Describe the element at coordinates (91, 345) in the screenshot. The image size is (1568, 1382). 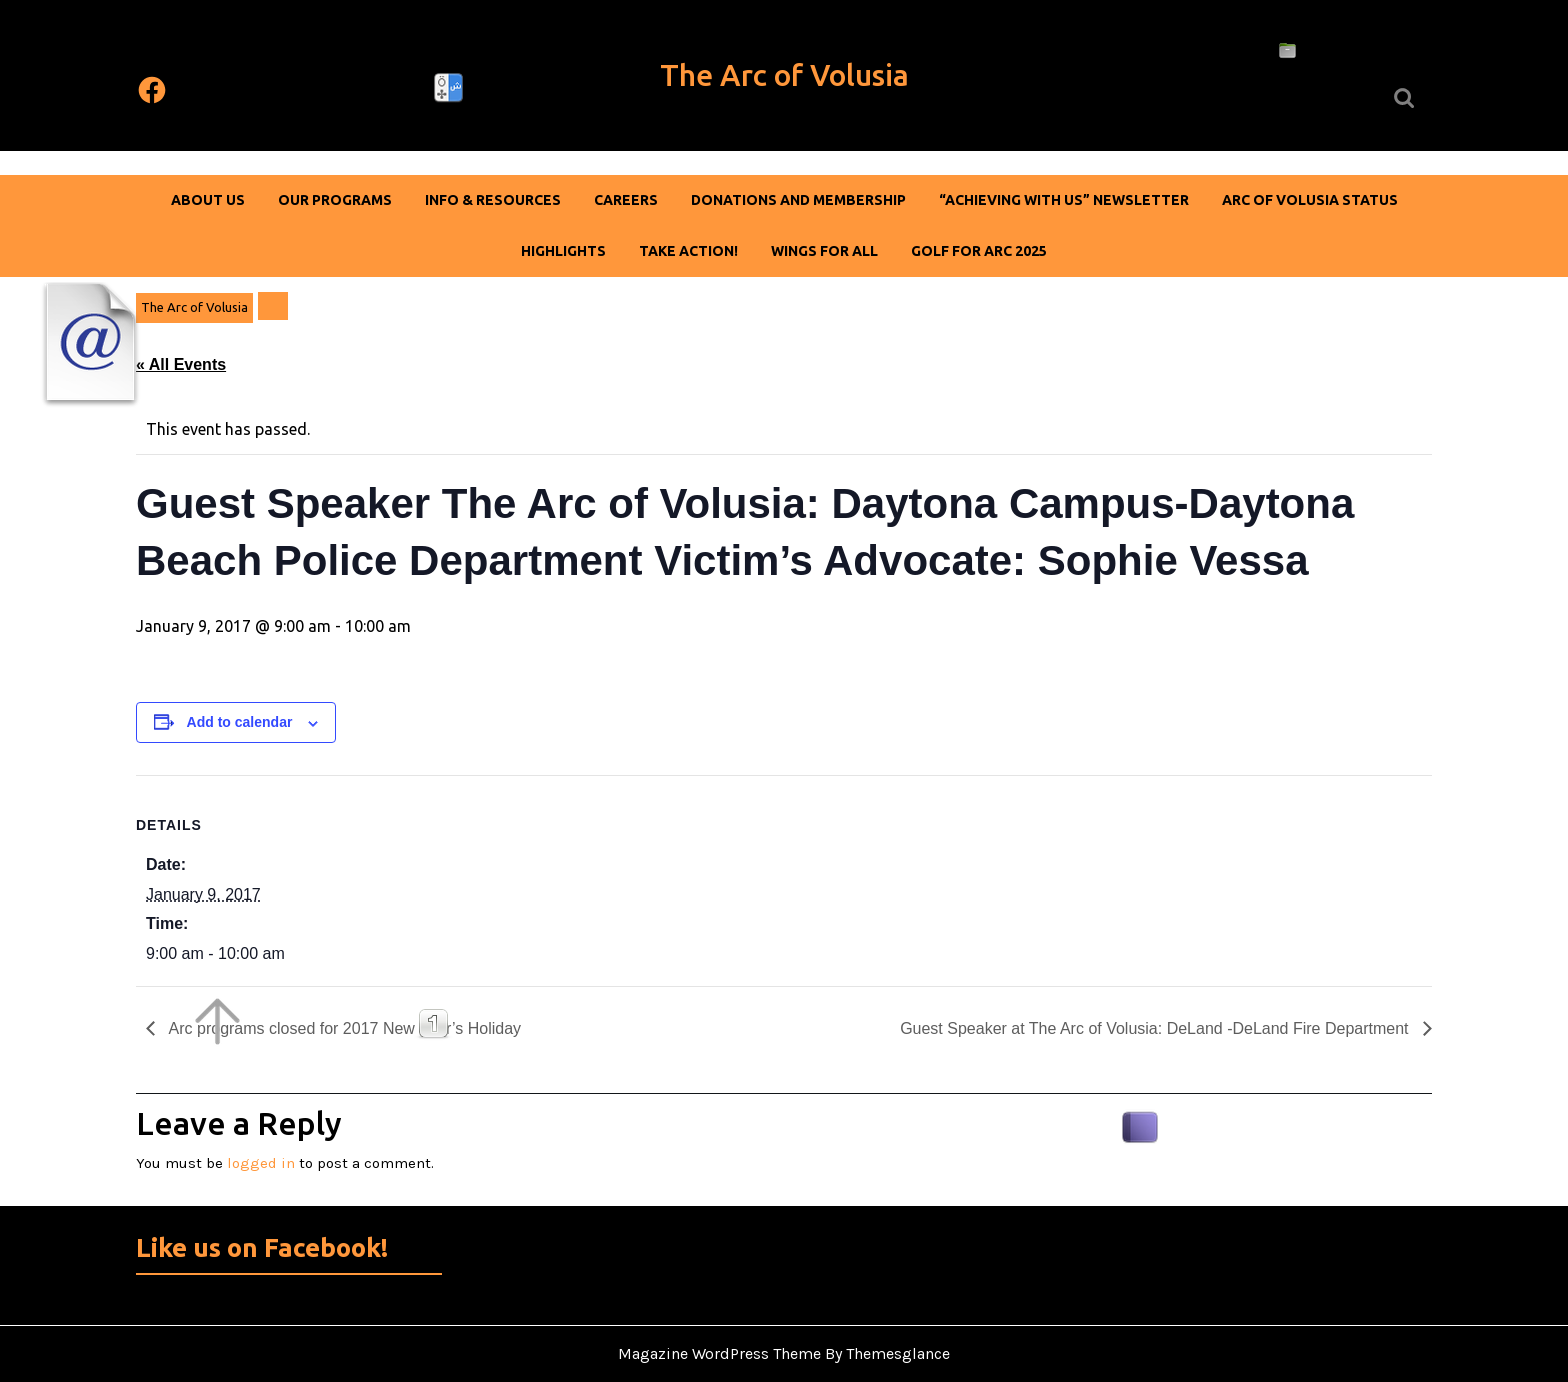
I see `access your saved web bookmarks` at that location.